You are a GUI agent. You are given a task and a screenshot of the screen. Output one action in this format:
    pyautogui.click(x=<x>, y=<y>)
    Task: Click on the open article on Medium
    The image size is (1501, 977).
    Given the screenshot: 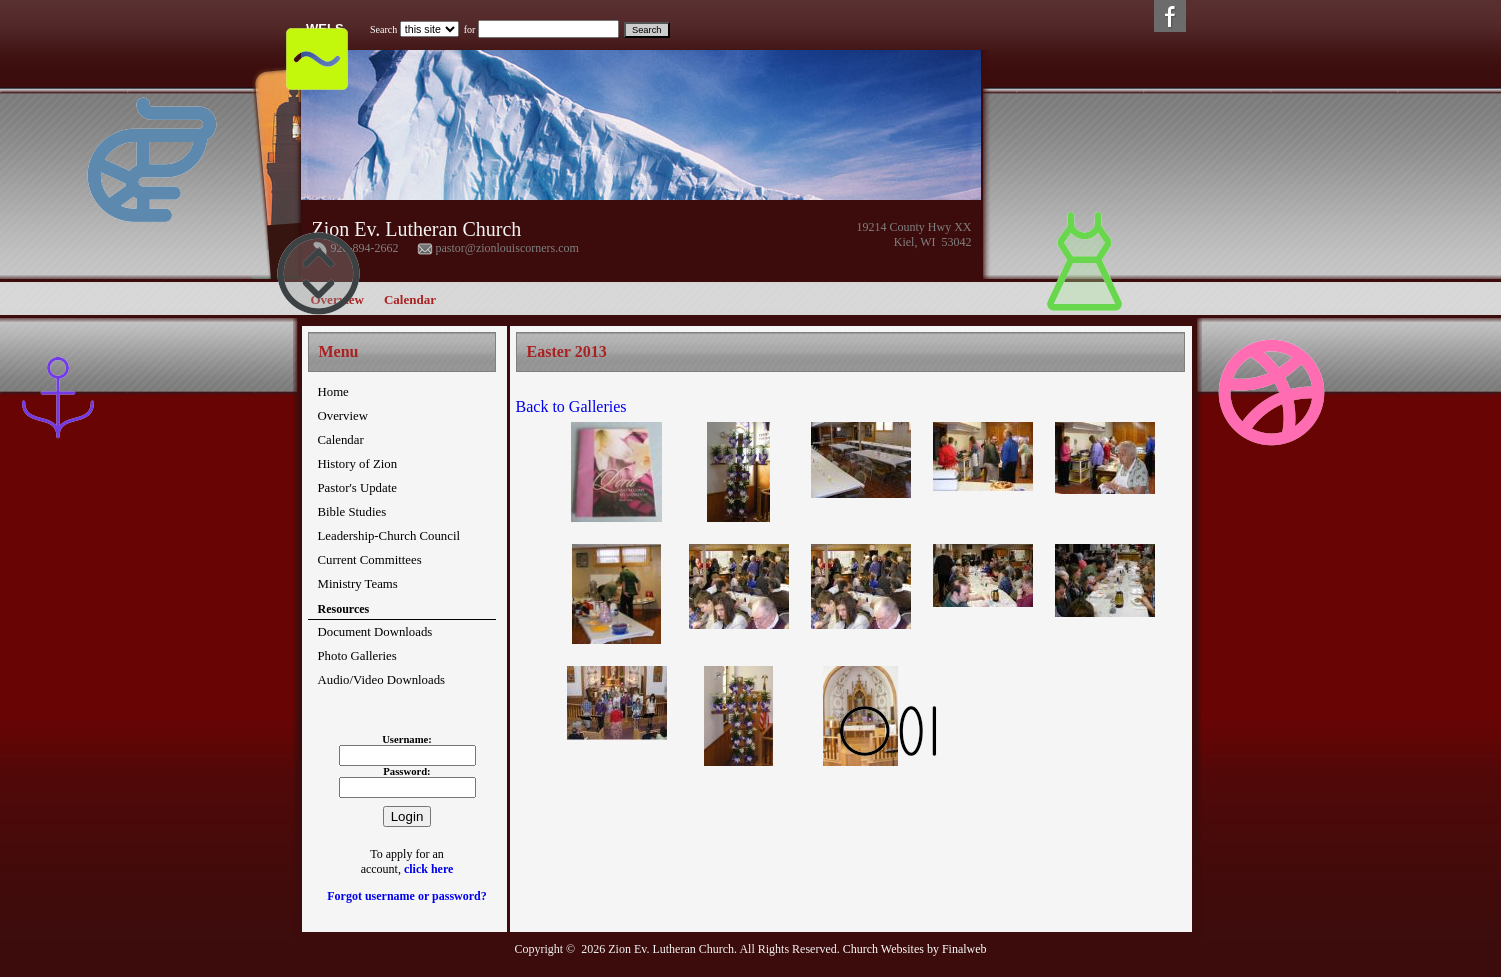 What is the action you would take?
    pyautogui.click(x=888, y=731)
    